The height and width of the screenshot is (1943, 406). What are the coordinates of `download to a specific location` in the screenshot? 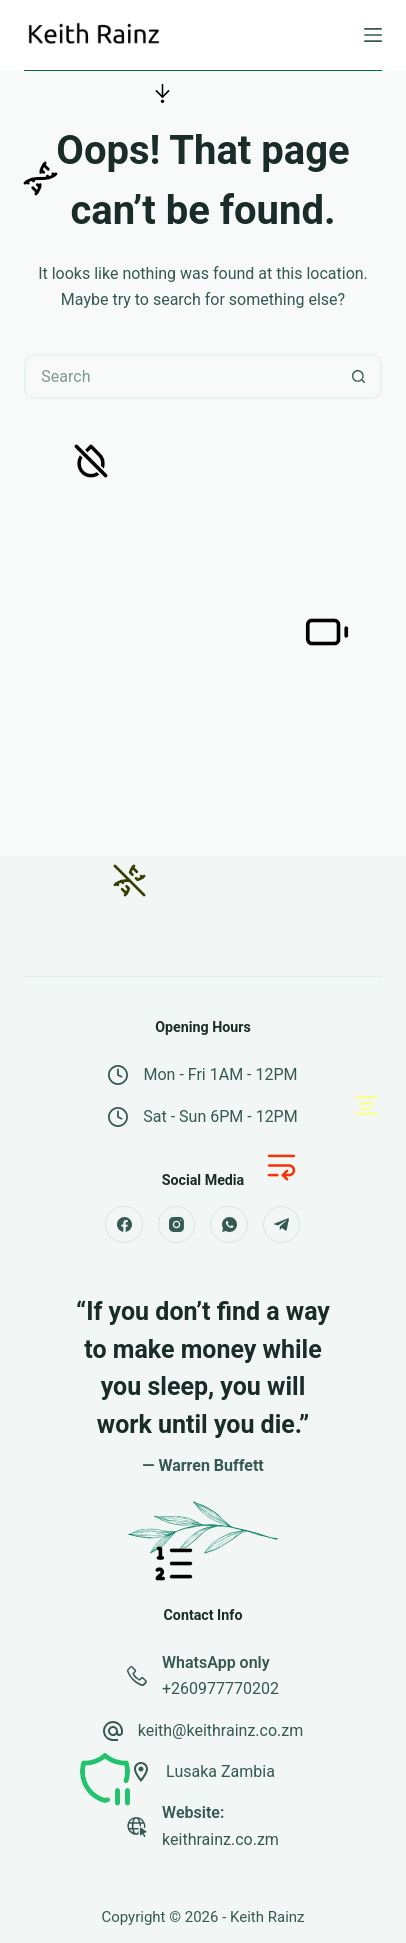 It's located at (162, 93).